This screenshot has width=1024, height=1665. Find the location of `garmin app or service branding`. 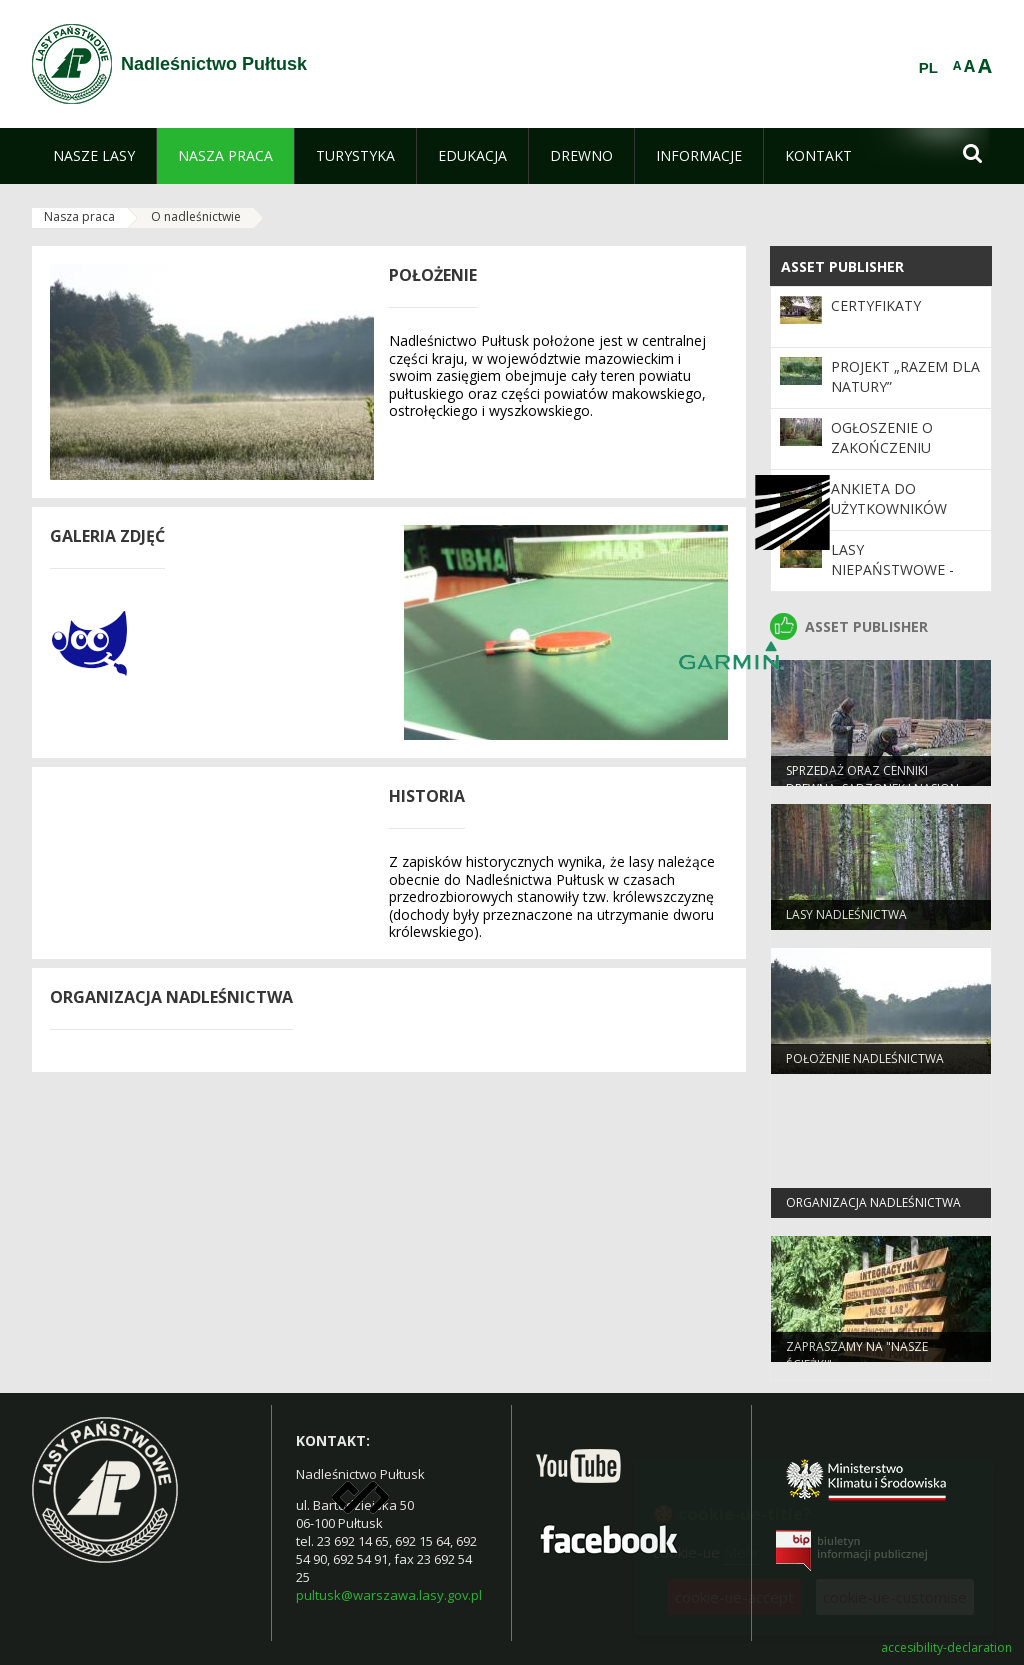

garmin app or service branding is located at coordinates (731, 655).